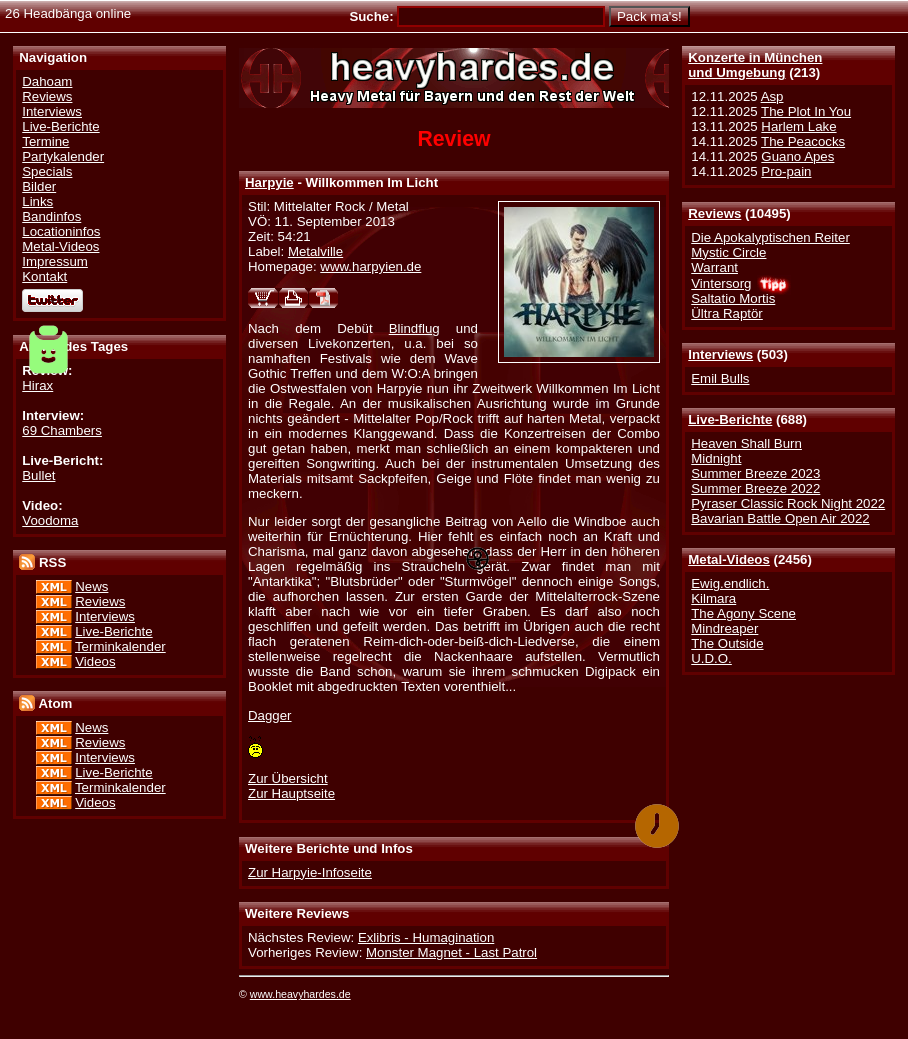  I want to click on view positive feedback or reviews, so click(48, 349).